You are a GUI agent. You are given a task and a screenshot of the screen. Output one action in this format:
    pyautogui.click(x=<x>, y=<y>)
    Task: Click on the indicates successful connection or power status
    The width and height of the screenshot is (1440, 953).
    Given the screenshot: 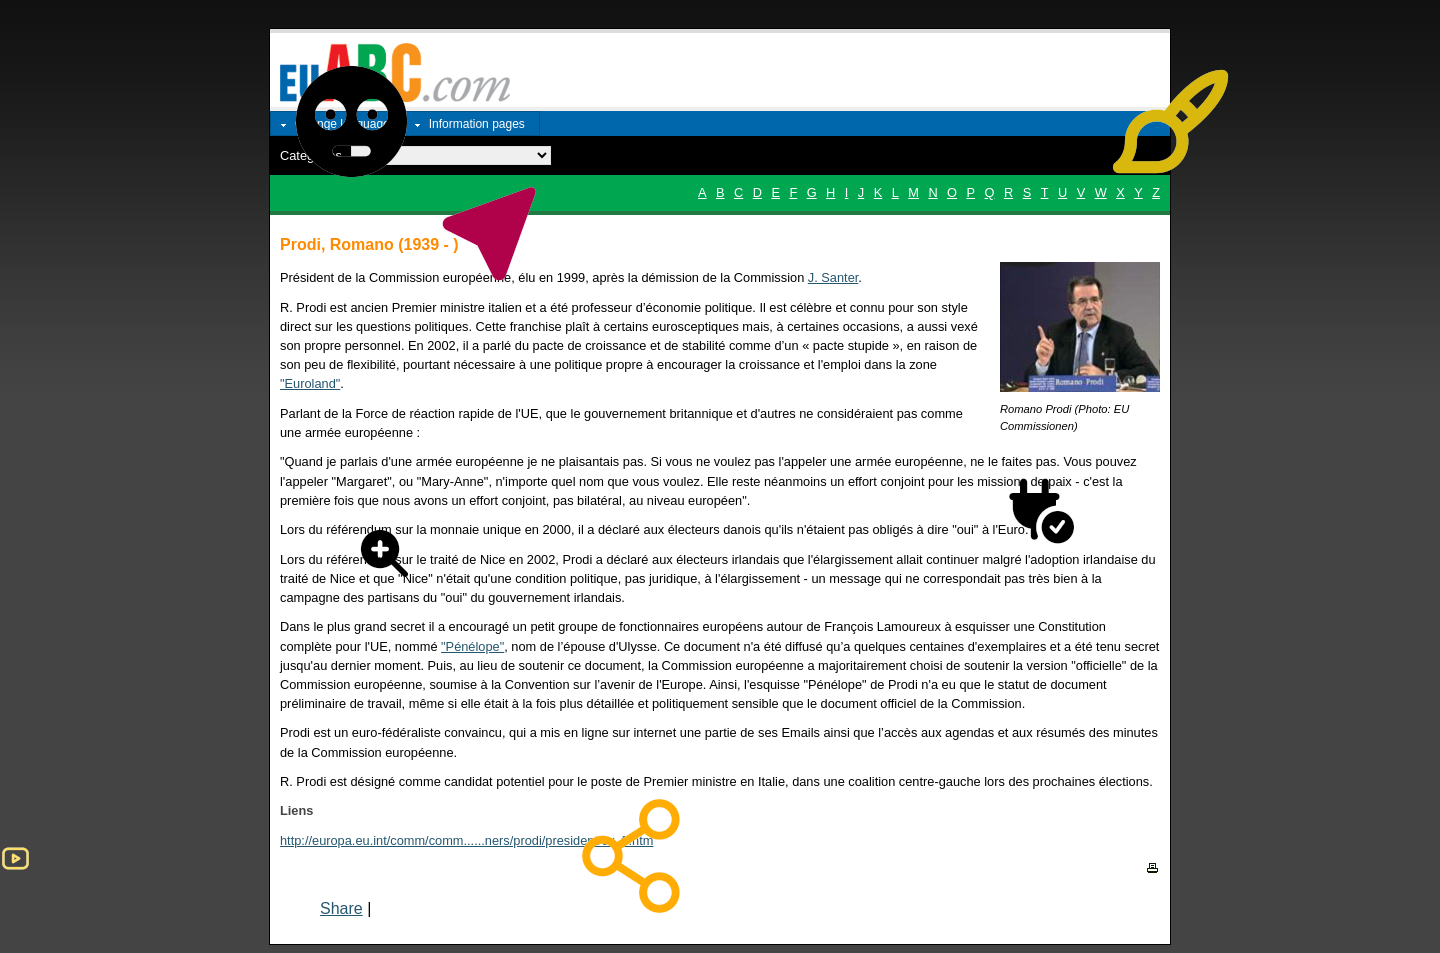 What is the action you would take?
    pyautogui.click(x=1038, y=511)
    